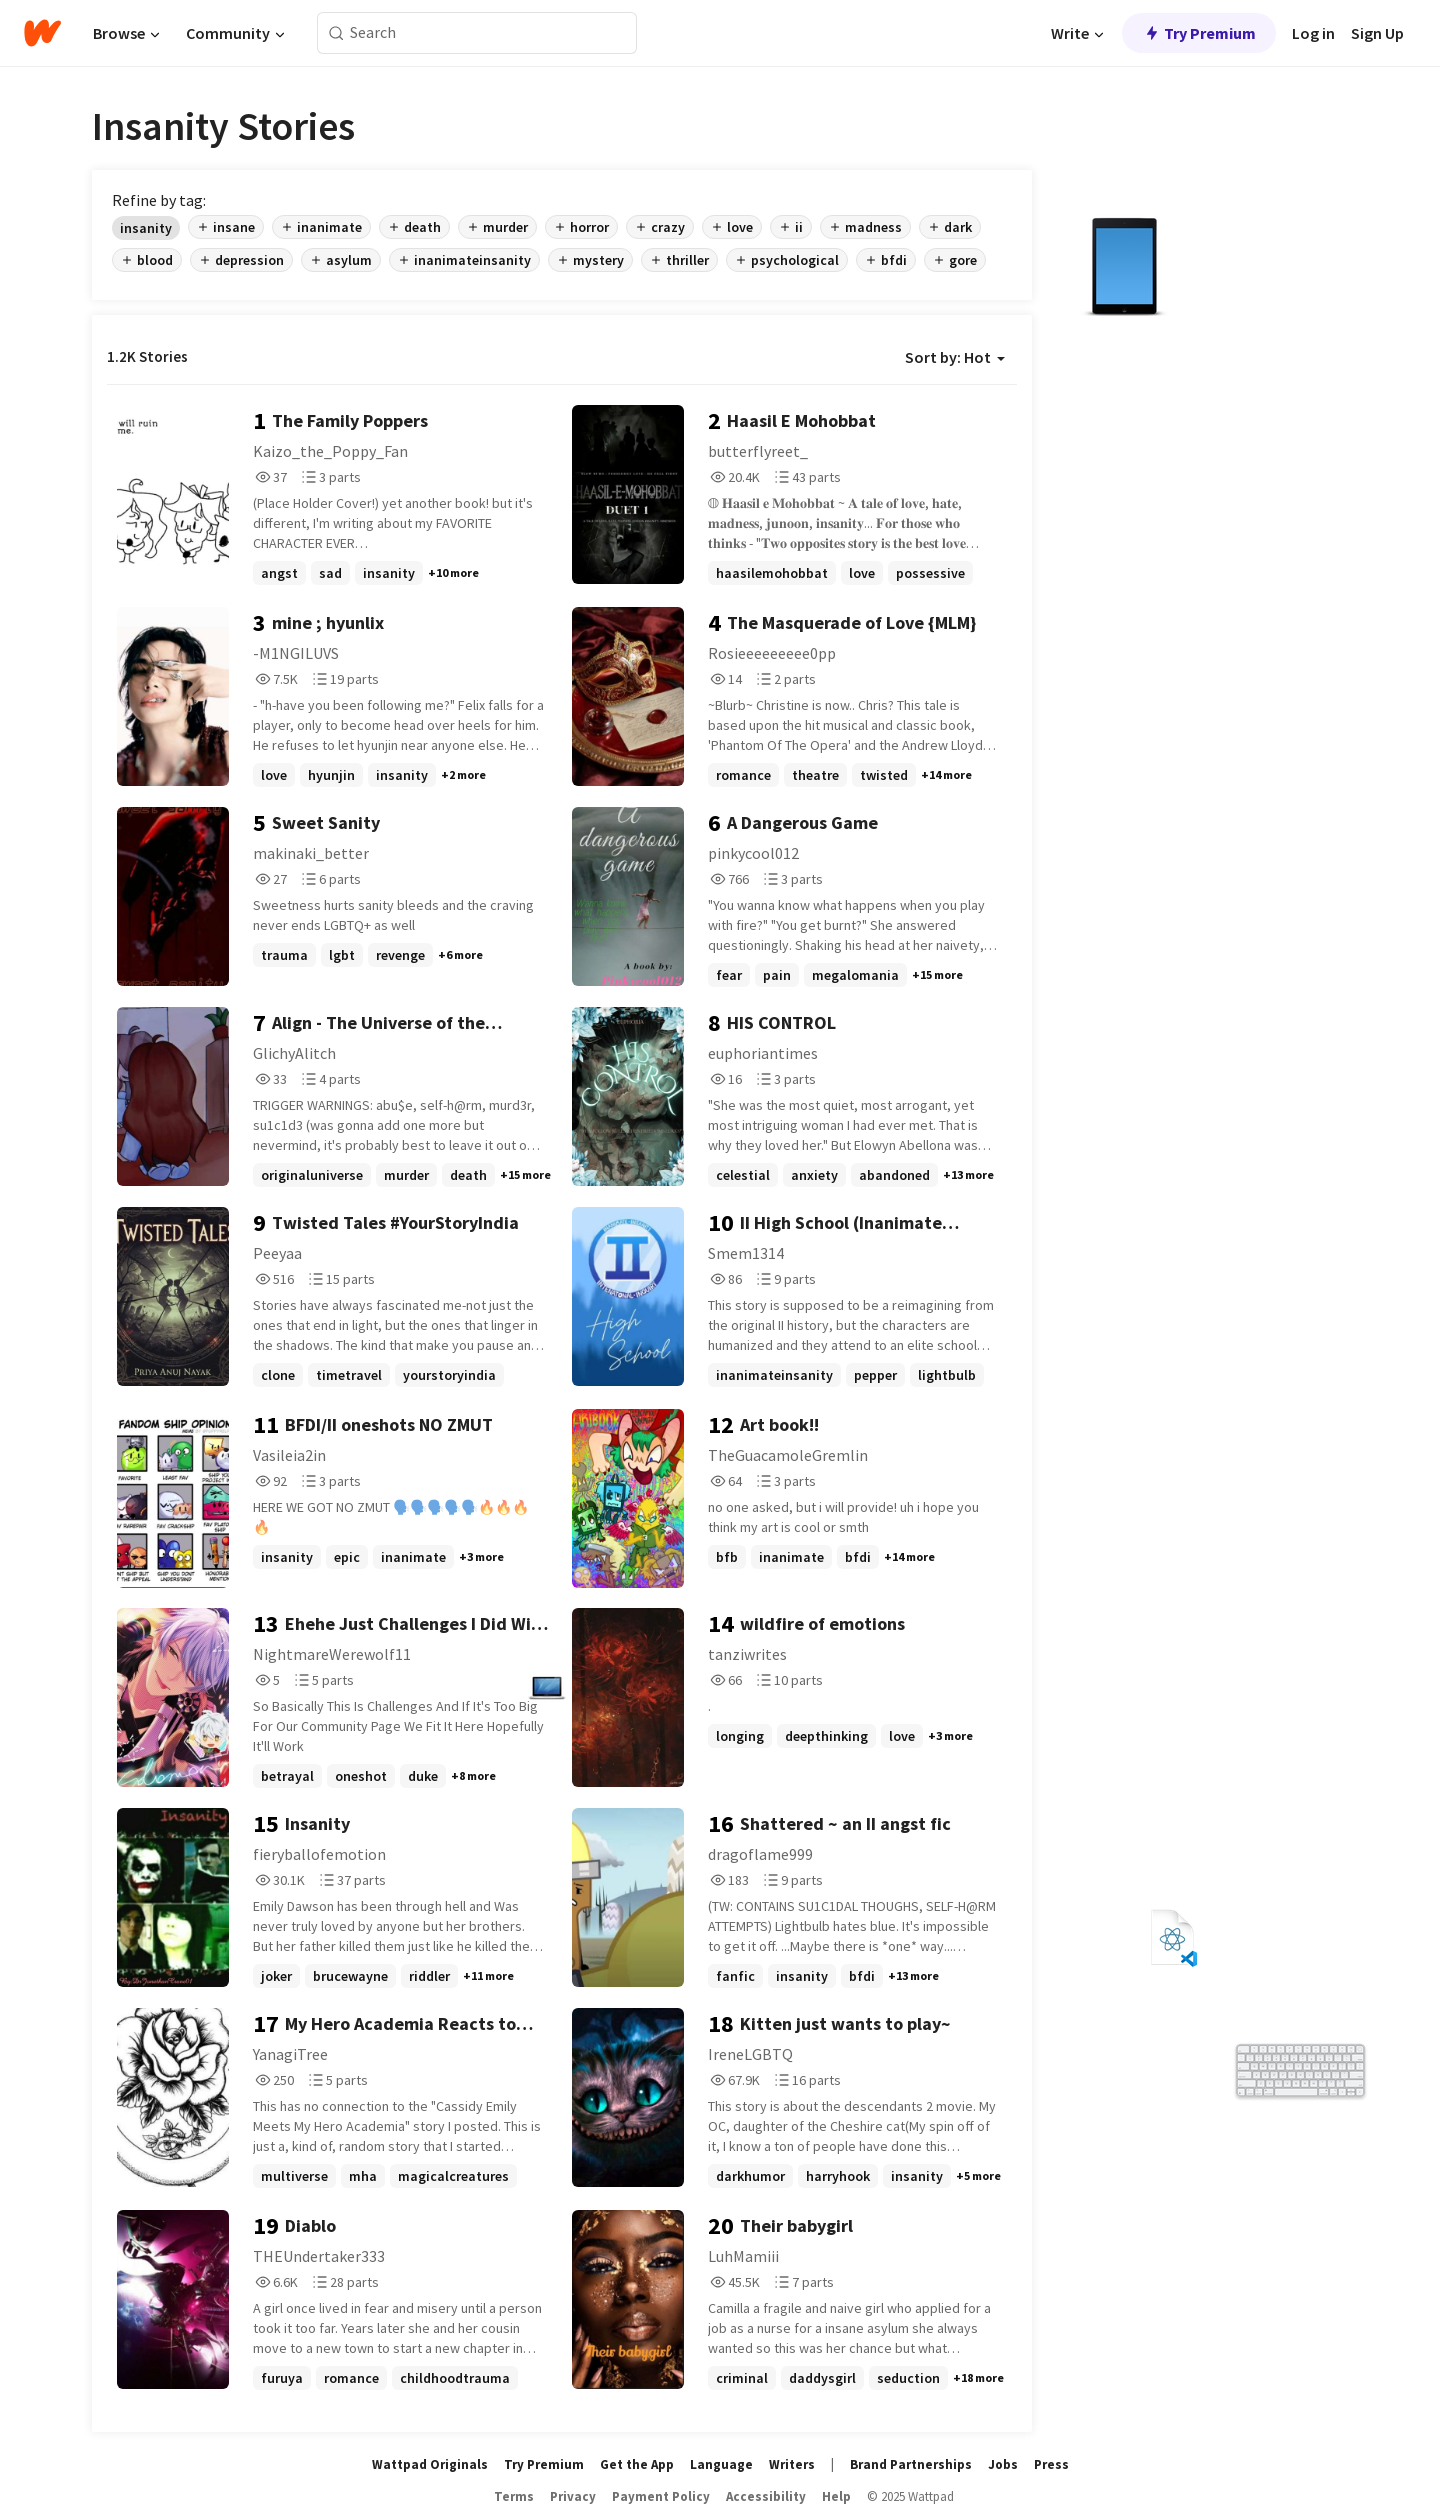 The height and width of the screenshot is (2517, 1440). What do you see at coordinates (1300, 2070) in the screenshot?
I see `connect a wireless bluetooth keyboard` at bounding box center [1300, 2070].